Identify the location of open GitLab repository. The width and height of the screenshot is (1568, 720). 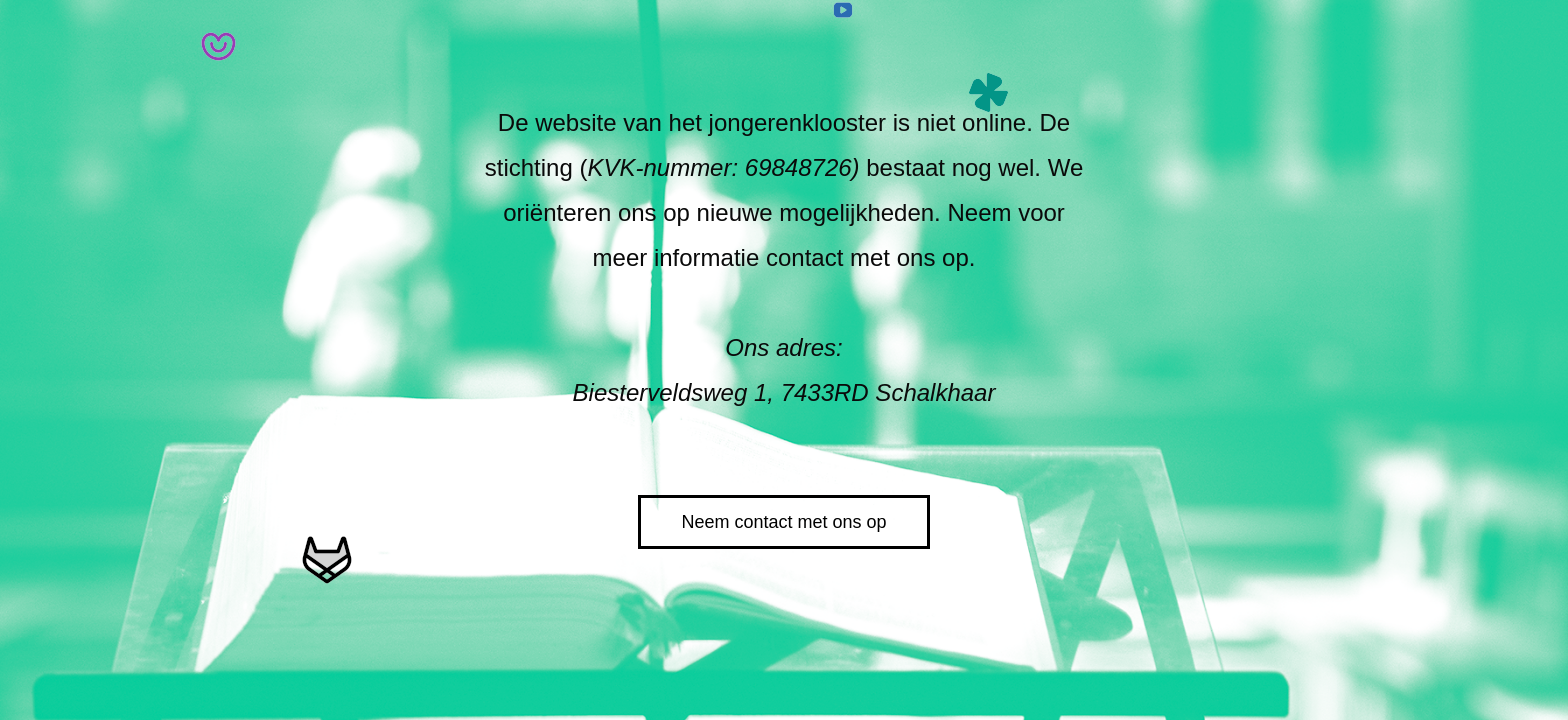
(327, 559).